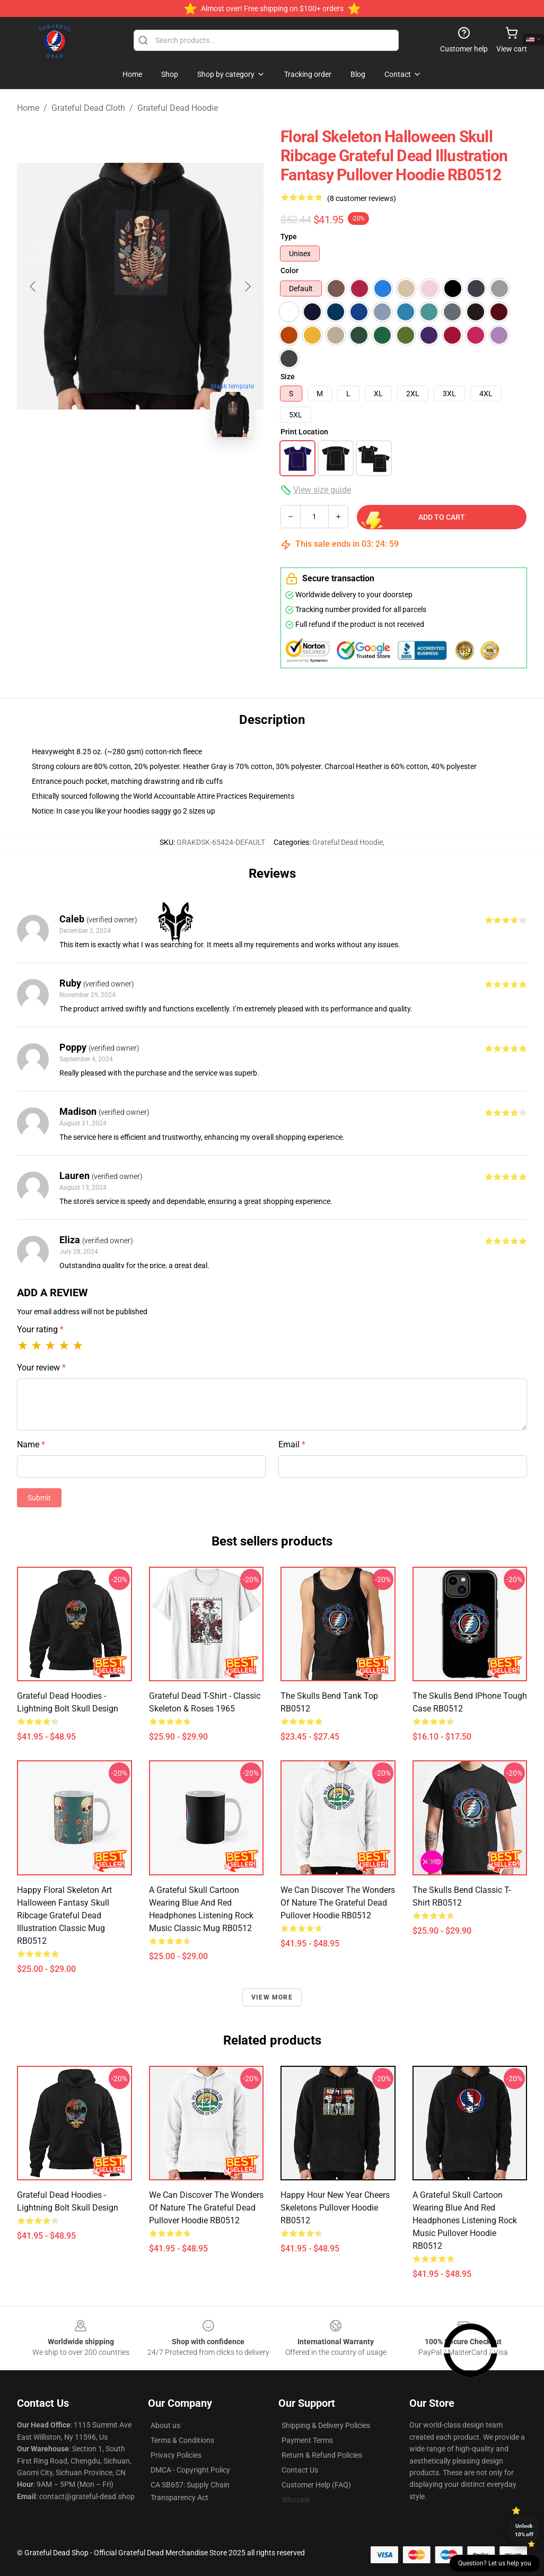 The width and height of the screenshot is (544, 2576). I want to click on indicates content is loading, so click(470, 2350).